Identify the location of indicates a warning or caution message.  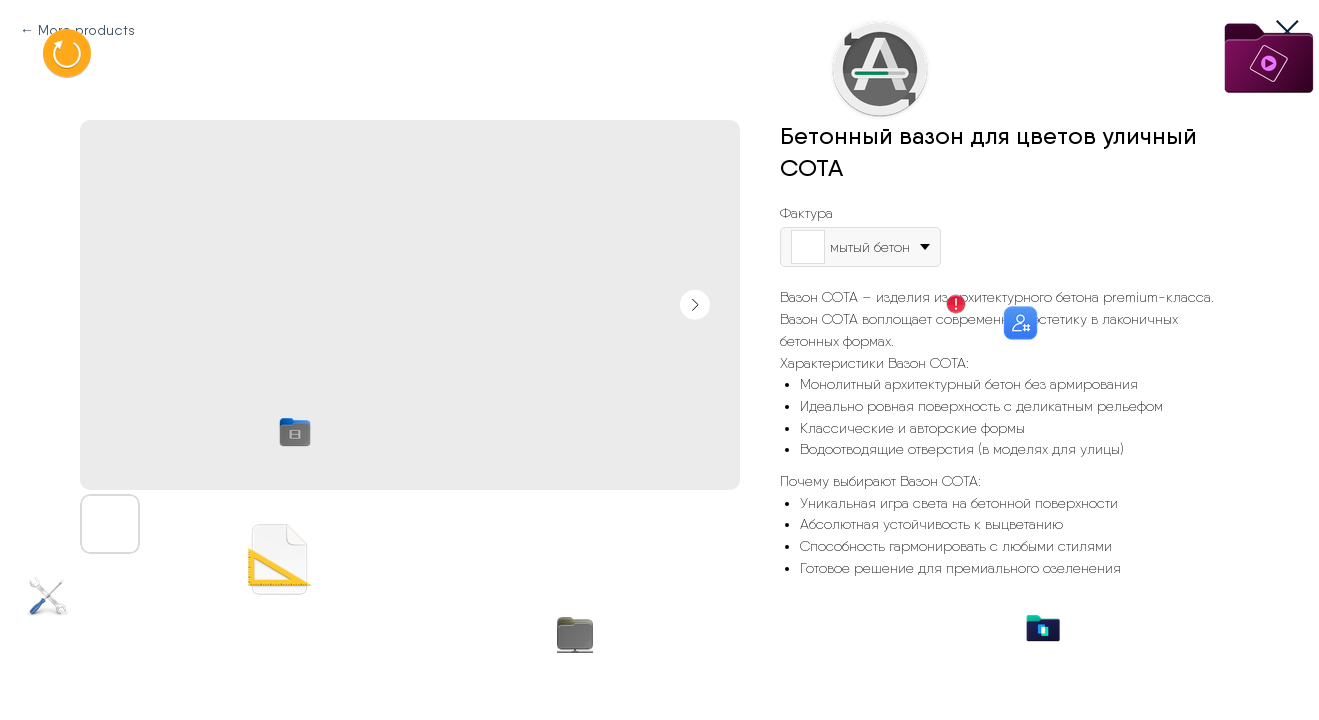
(956, 304).